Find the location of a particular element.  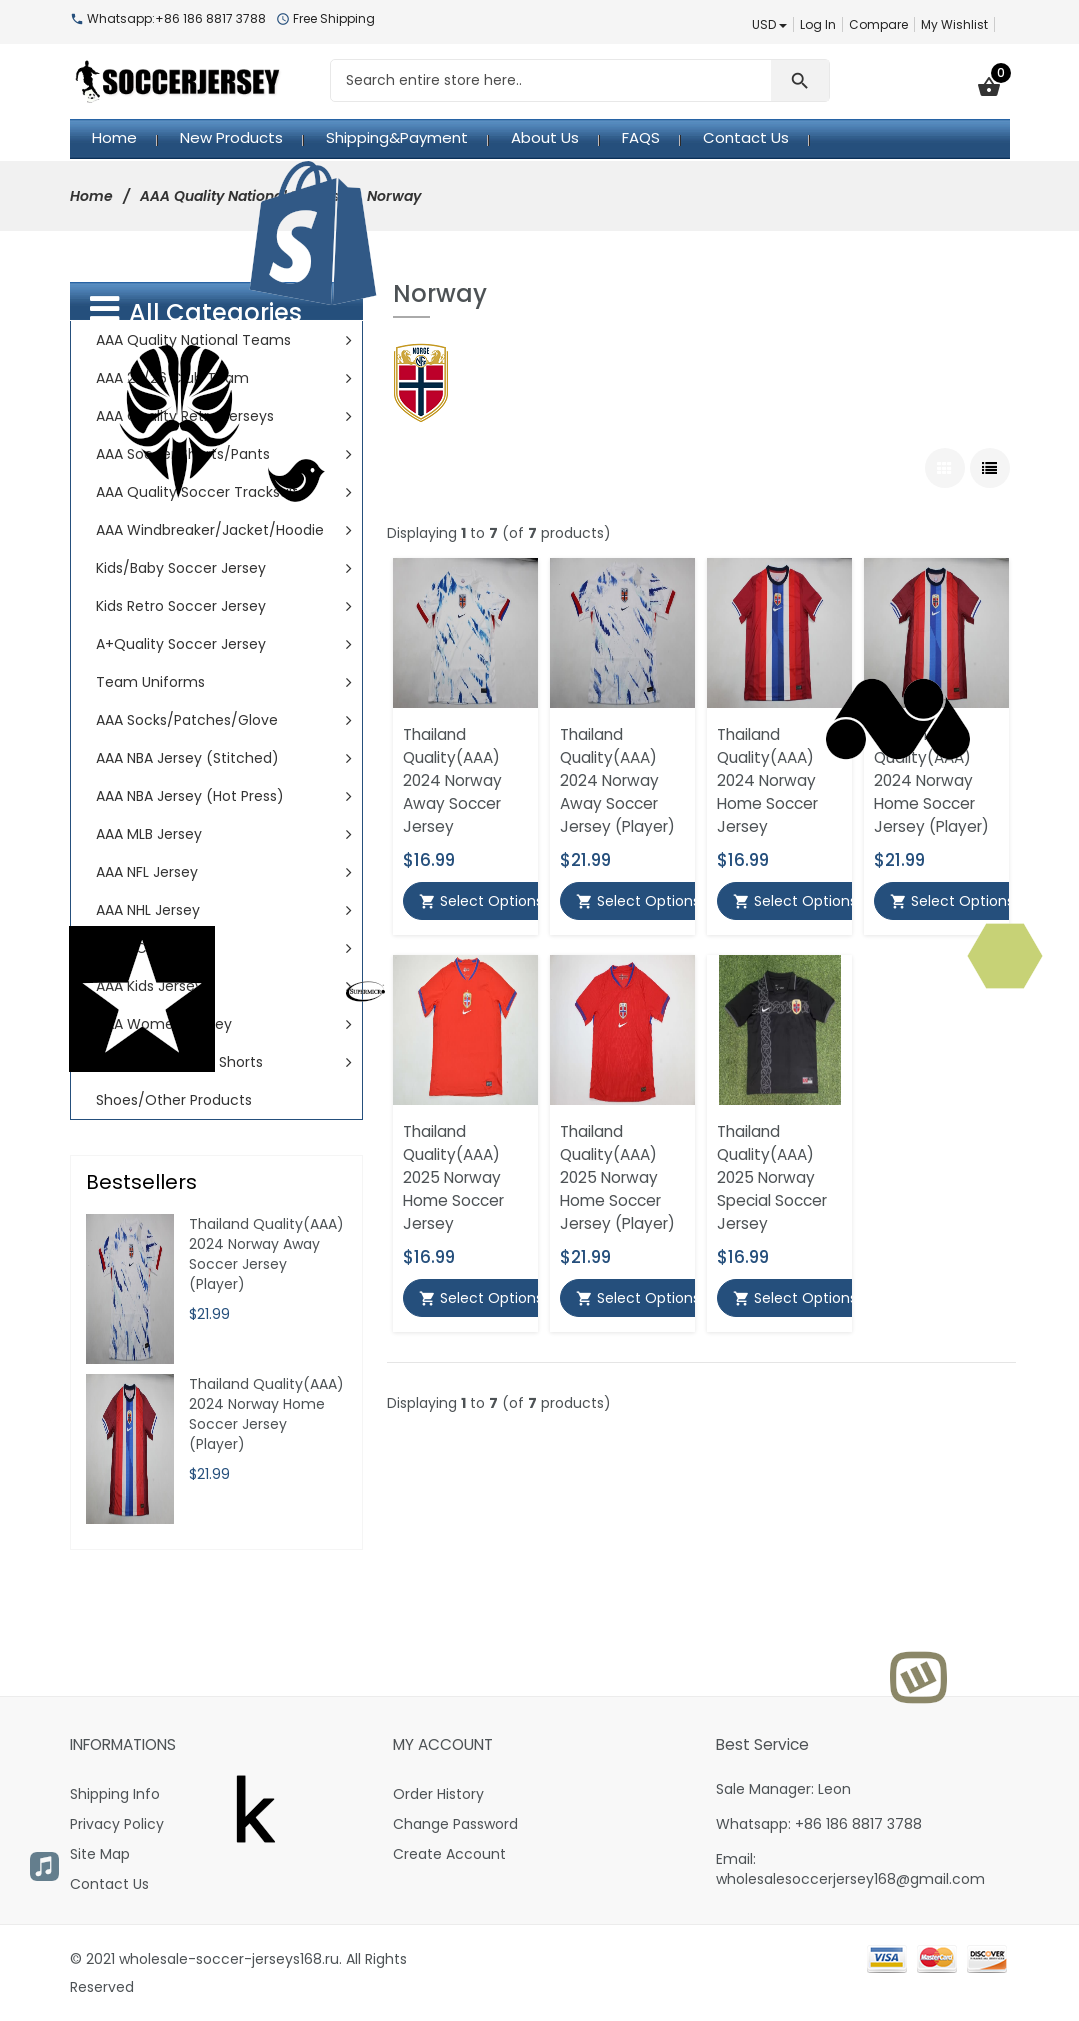

open matomo analytics dashboard is located at coordinates (898, 719).